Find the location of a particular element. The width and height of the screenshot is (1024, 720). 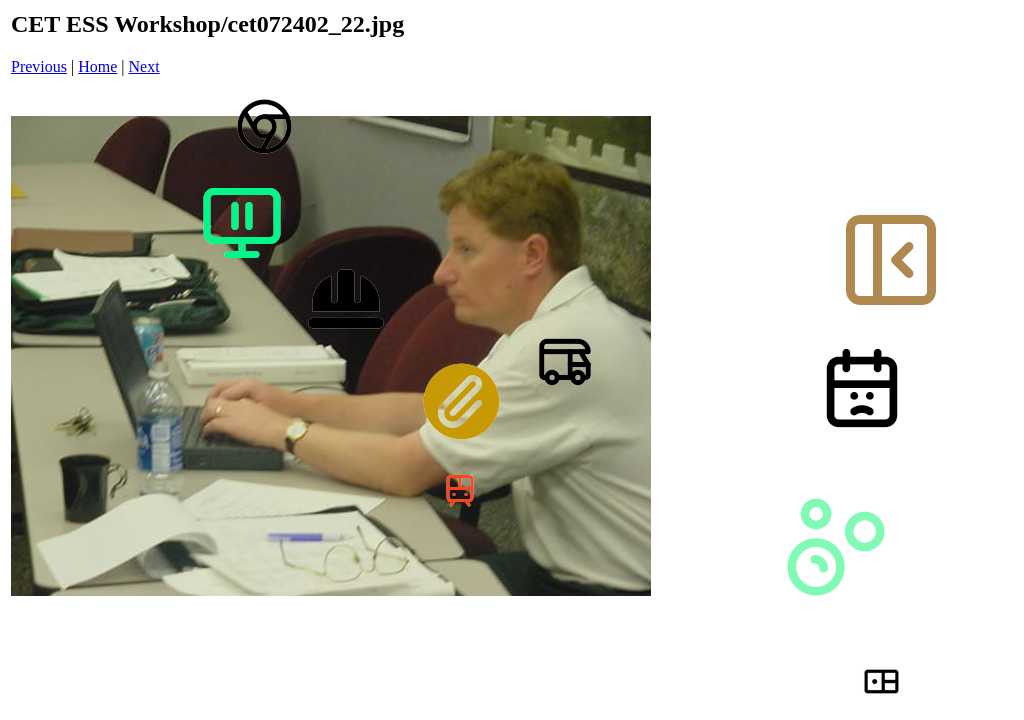

no events scheduled for this date is located at coordinates (862, 388).